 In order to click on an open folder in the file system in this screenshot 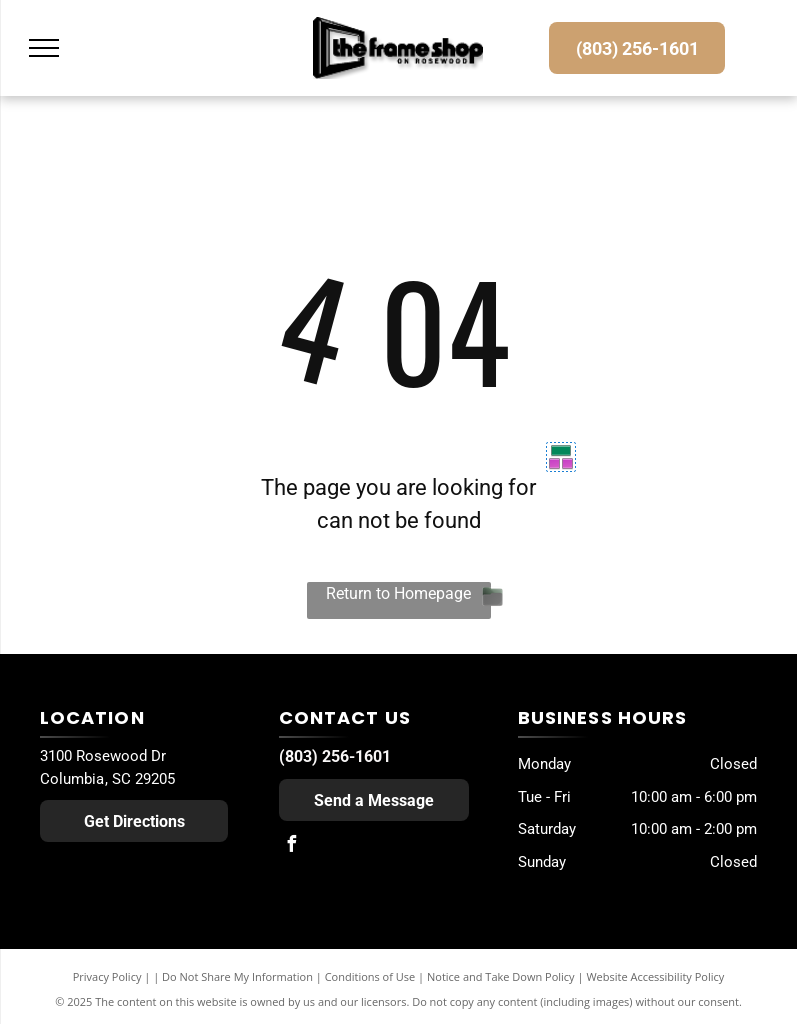, I will do `click(492, 596)`.